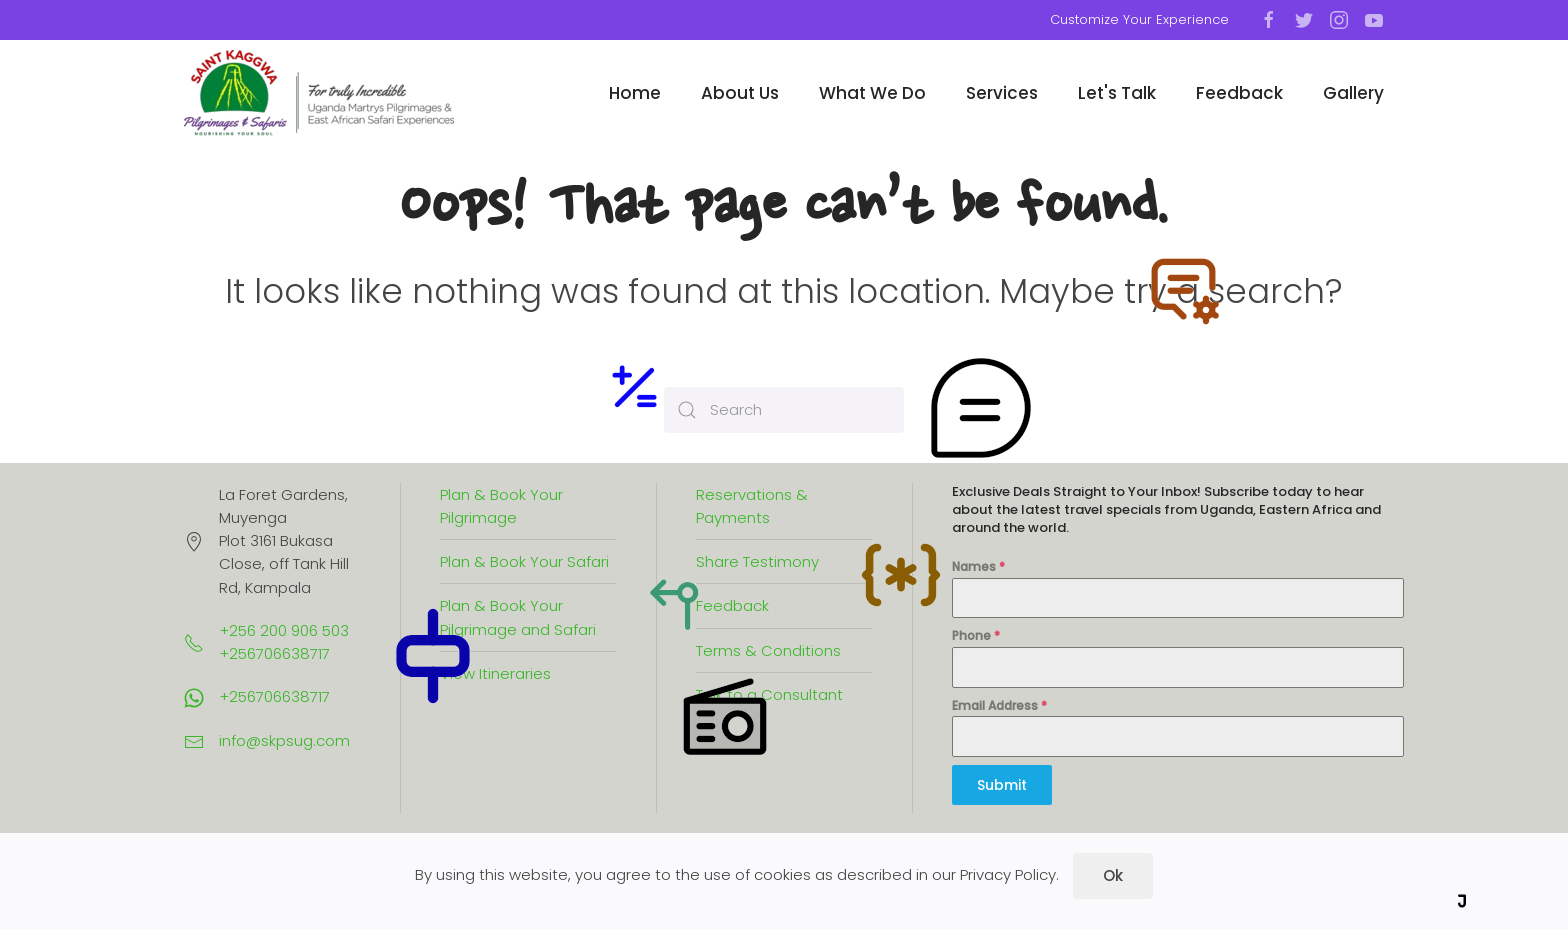 This screenshot has height=929, width=1568. What do you see at coordinates (725, 723) in the screenshot?
I see `open radio or audio streaming` at bounding box center [725, 723].